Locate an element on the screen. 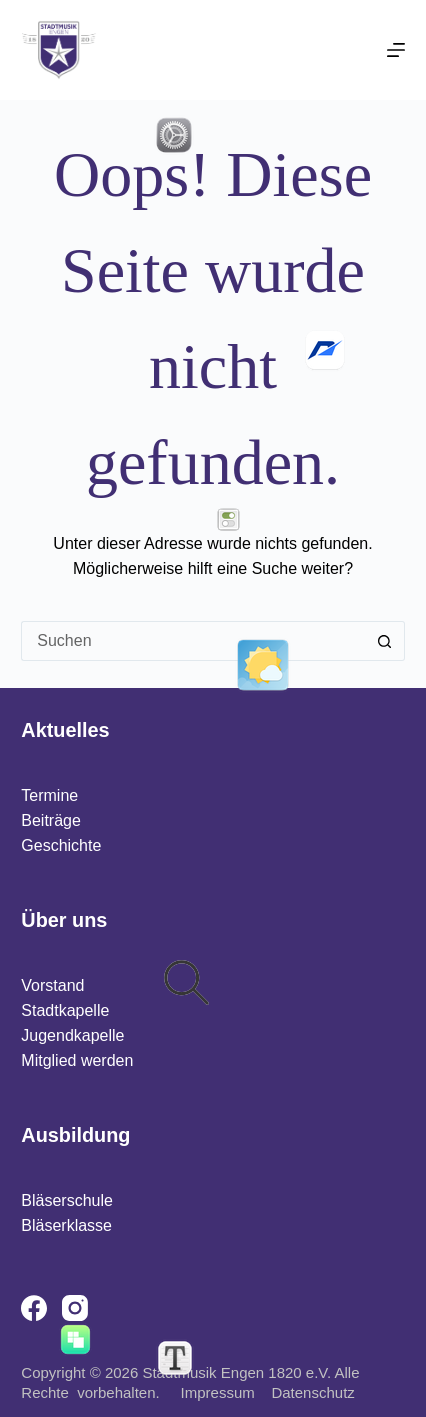 This screenshot has height=1417, width=426. open typora markdown editor is located at coordinates (175, 1358).